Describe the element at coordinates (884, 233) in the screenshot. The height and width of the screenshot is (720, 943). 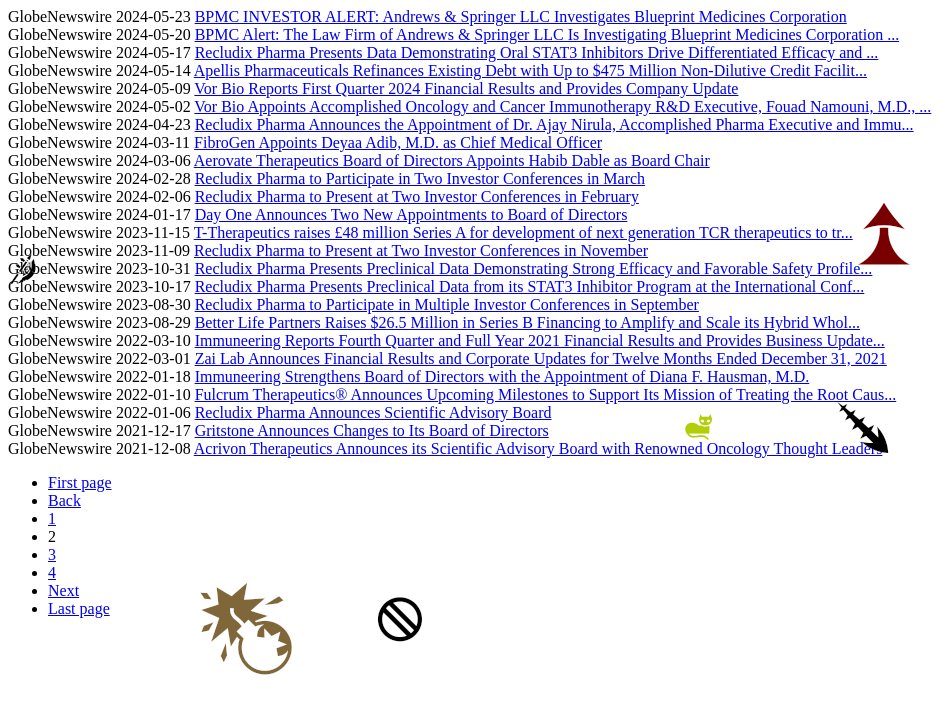
I see `view growth metrics or progress` at that location.